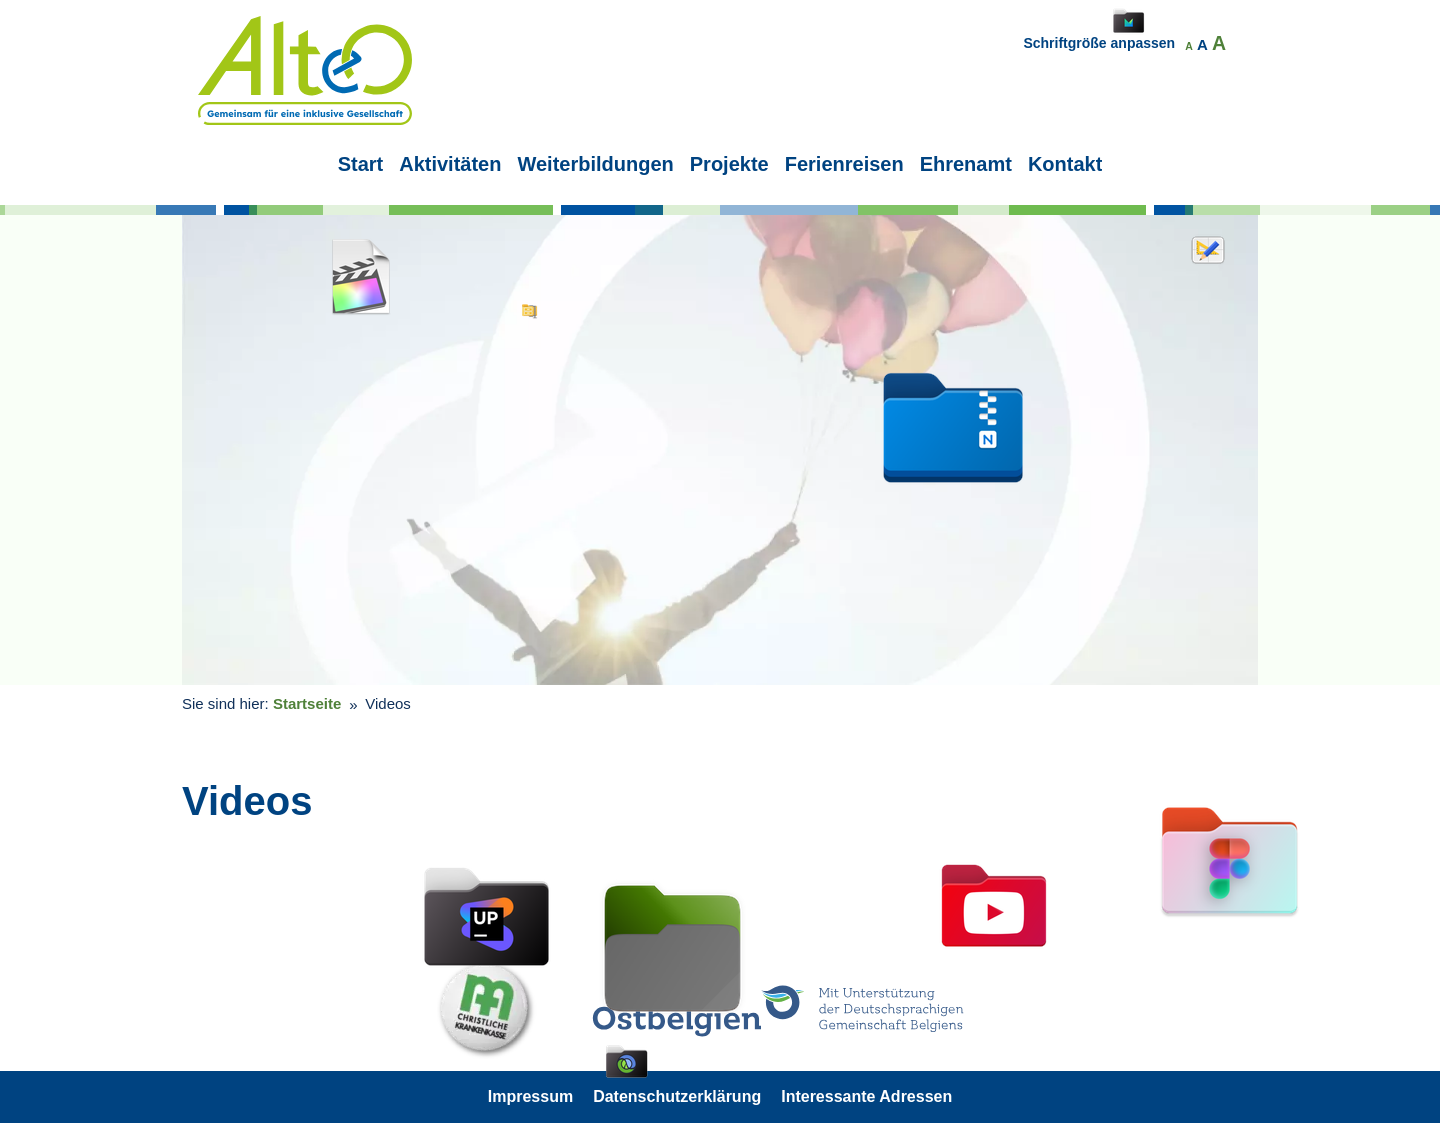 The width and height of the screenshot is (1440, 1123). I want to click on open folder containing figma design files, so click(1229, 864).